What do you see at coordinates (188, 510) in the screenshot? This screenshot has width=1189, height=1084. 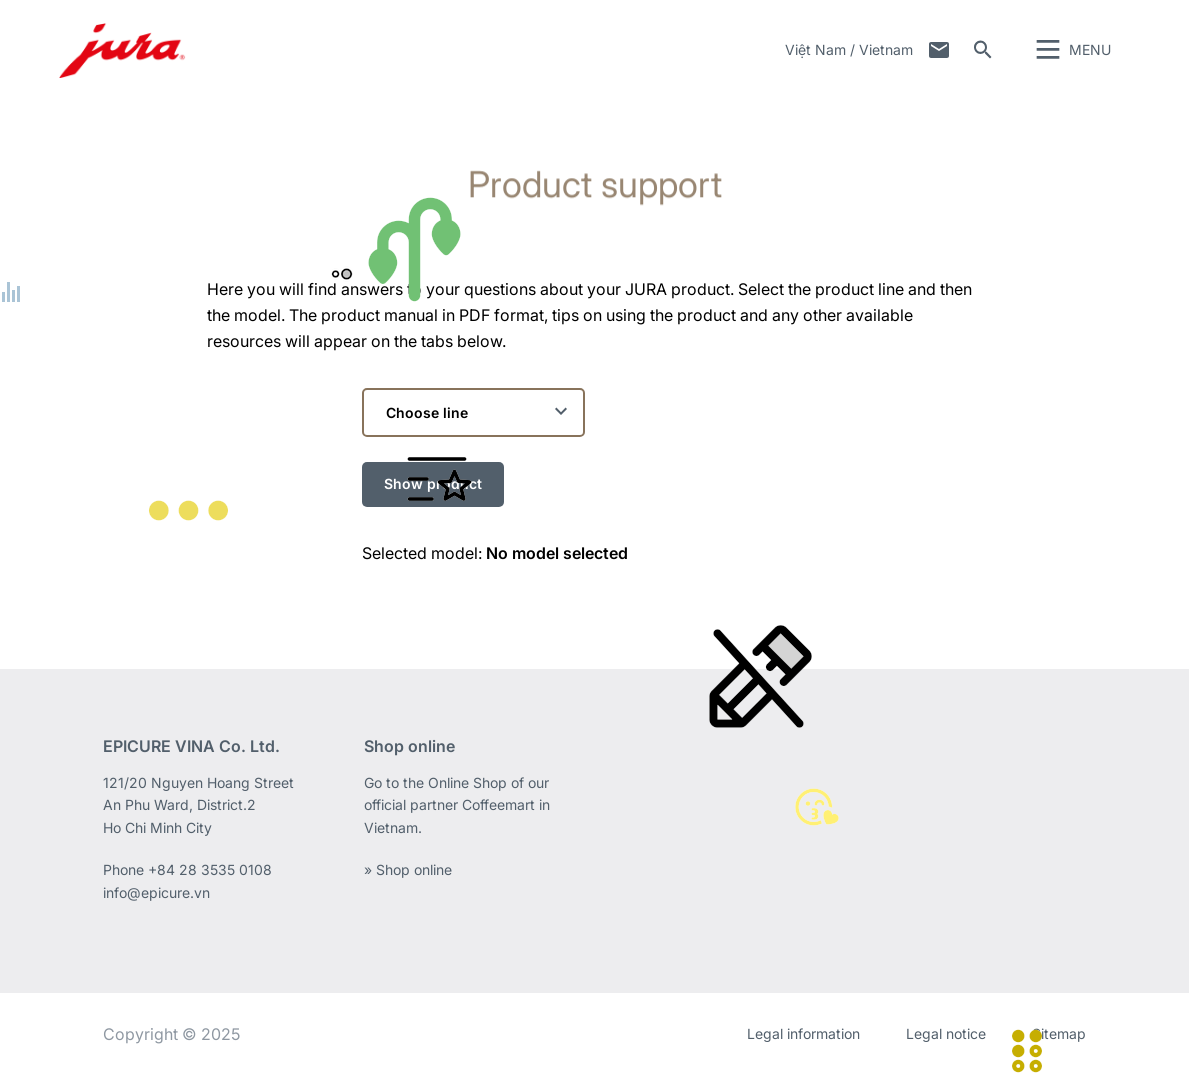 I see `access more options or actions` at bounding box center [188, 510].